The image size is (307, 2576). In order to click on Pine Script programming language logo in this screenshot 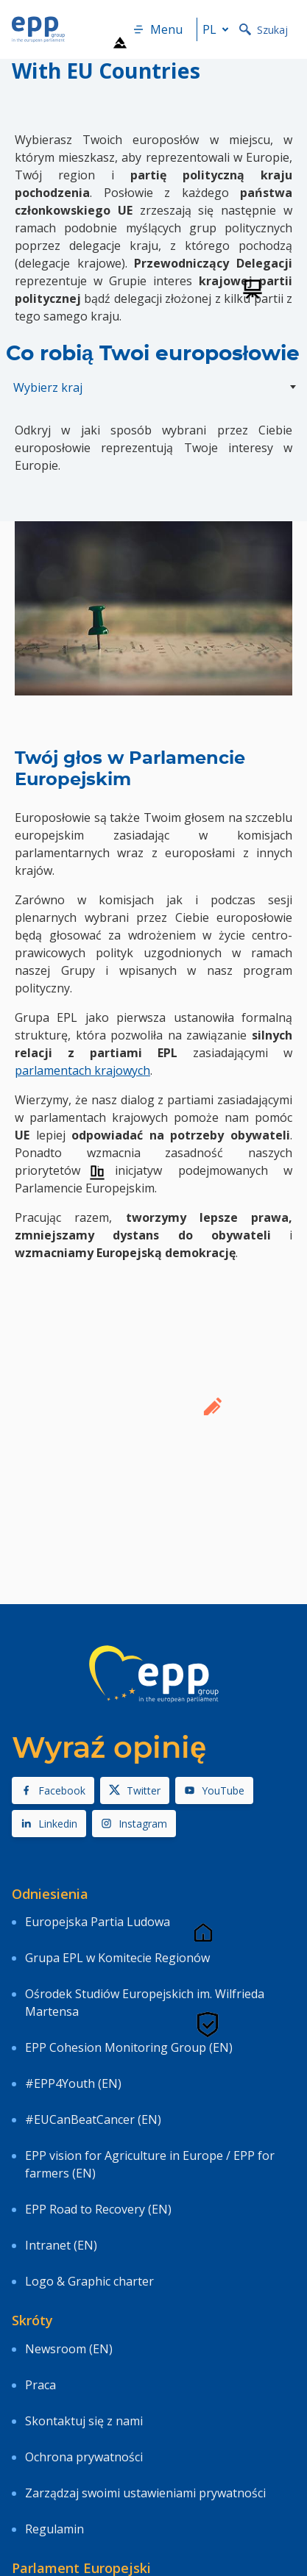, I will do `click(120, 43)`.